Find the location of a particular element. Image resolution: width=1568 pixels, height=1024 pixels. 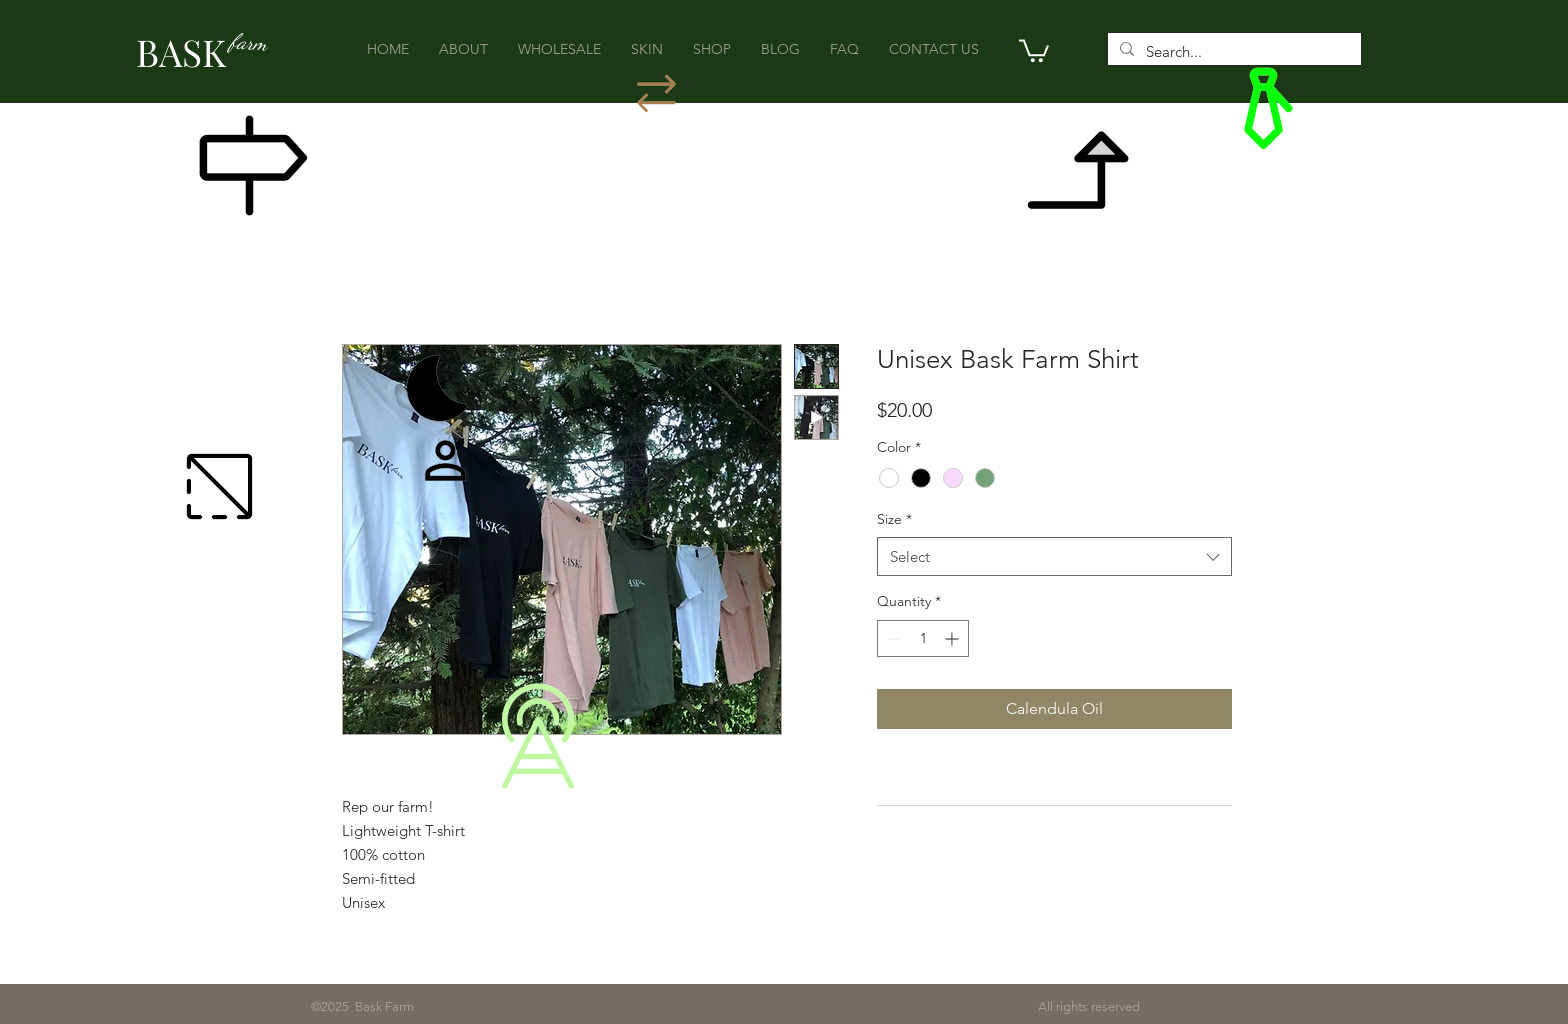

redirect or forward content upward is located at coordinates (1082, 174).